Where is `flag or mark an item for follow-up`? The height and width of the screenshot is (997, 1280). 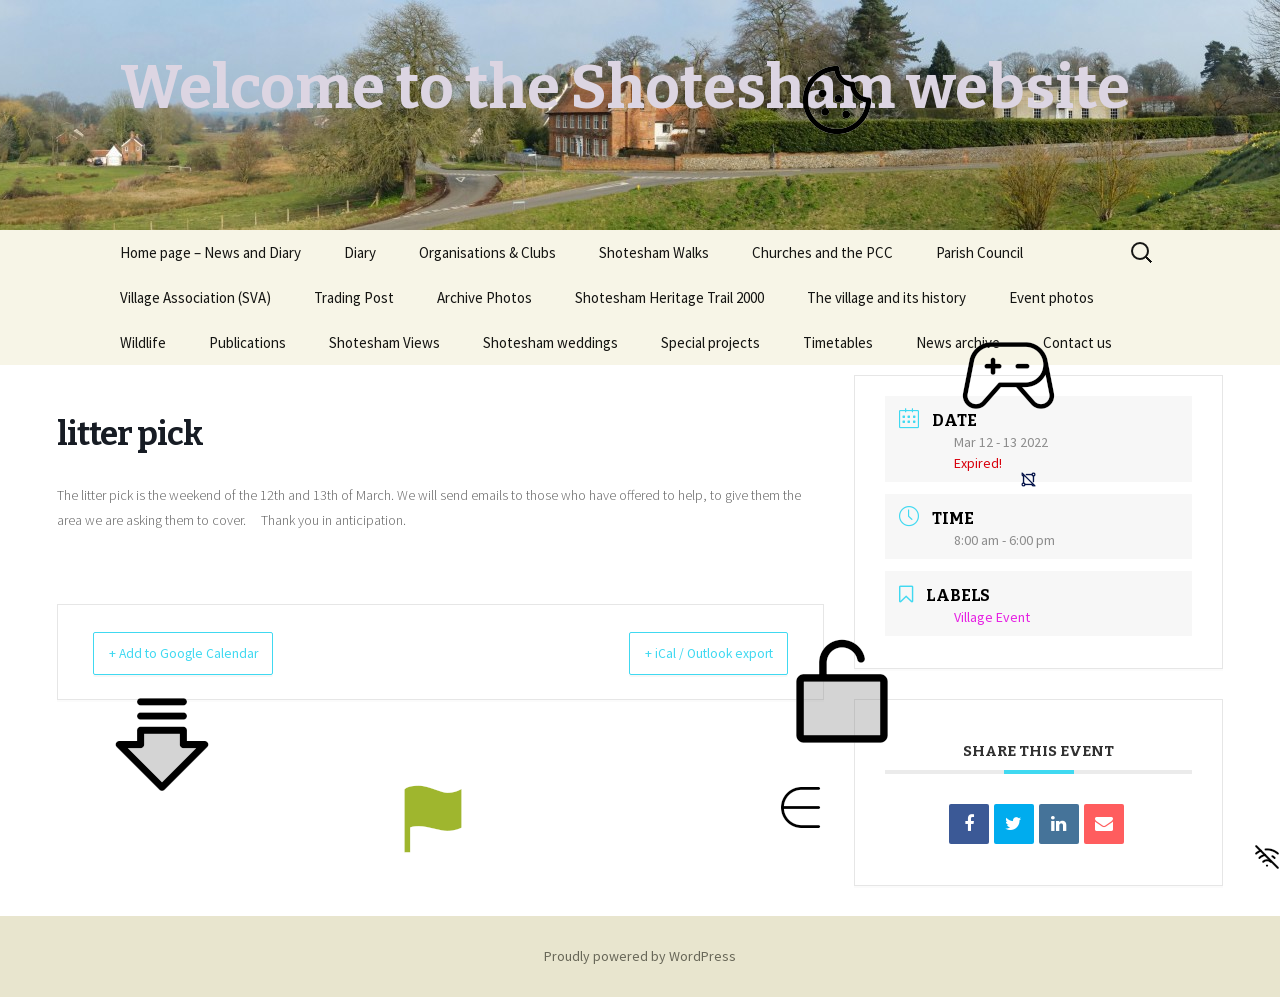 flag or mark an item for follow-up is located at coordinates (433, 819).